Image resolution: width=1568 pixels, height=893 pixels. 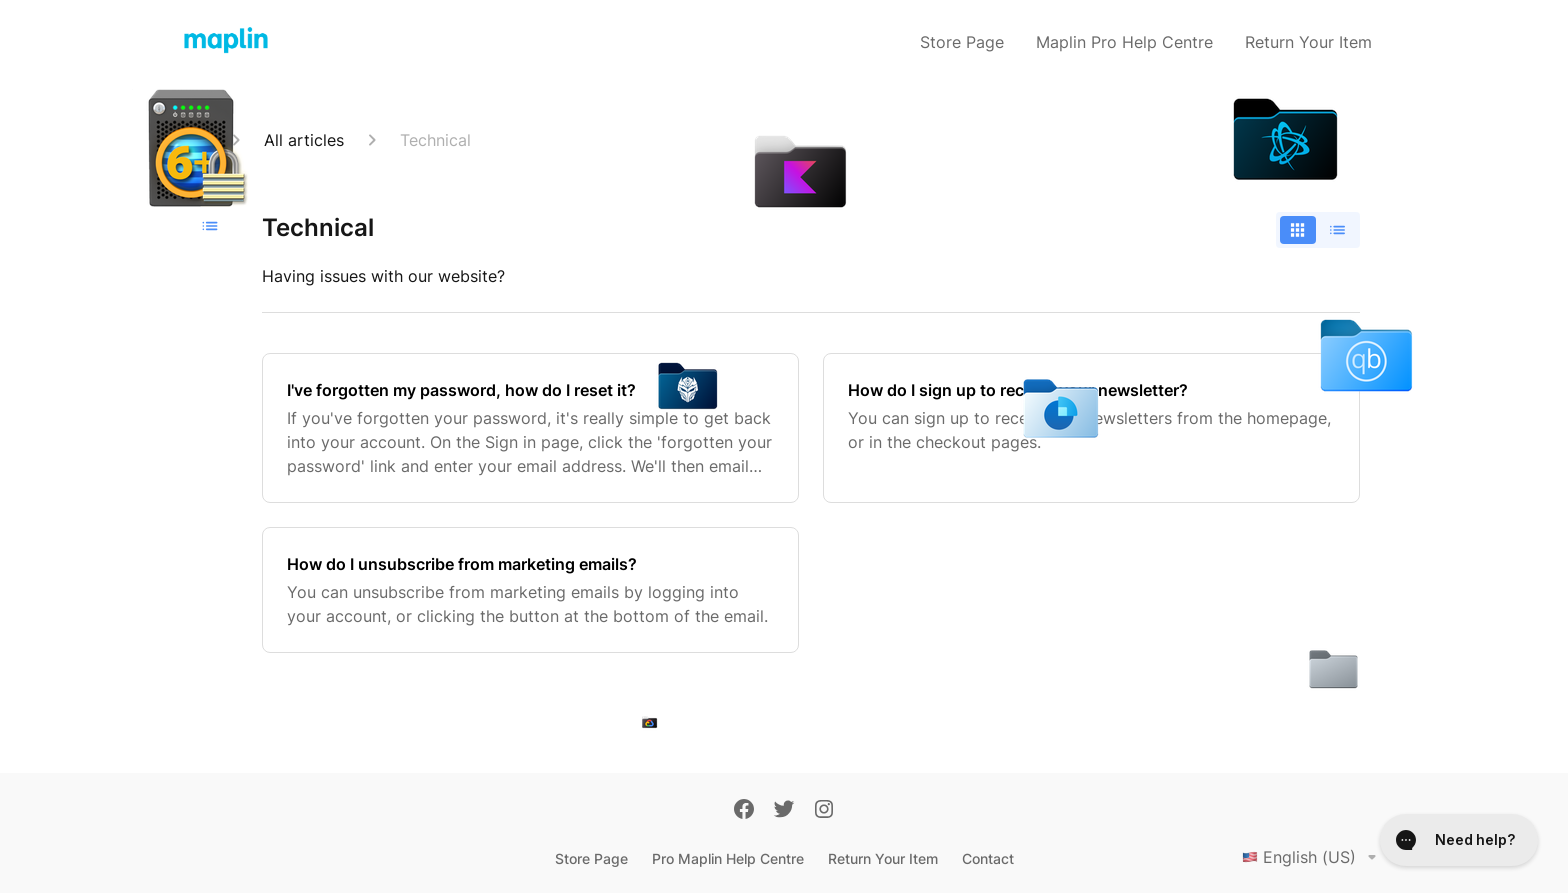 What do you see at coordinates (191, 148) in the screenshot?
I see `locked RAID 6+ storage array` at bounding box center [191, 148].